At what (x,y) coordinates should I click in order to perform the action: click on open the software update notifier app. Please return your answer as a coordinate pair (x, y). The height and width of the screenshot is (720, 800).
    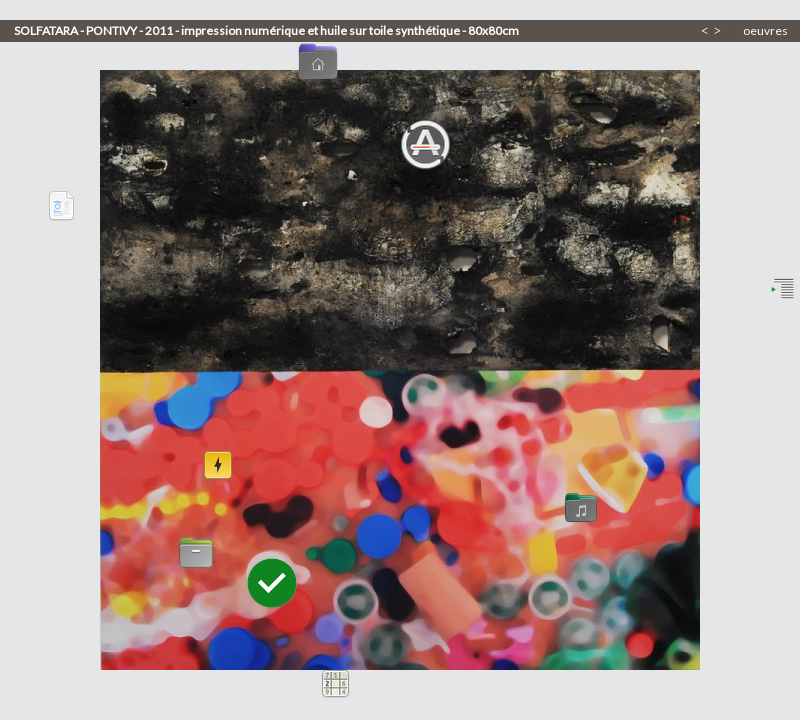
    Looking at the image, I should click on (425, 144).